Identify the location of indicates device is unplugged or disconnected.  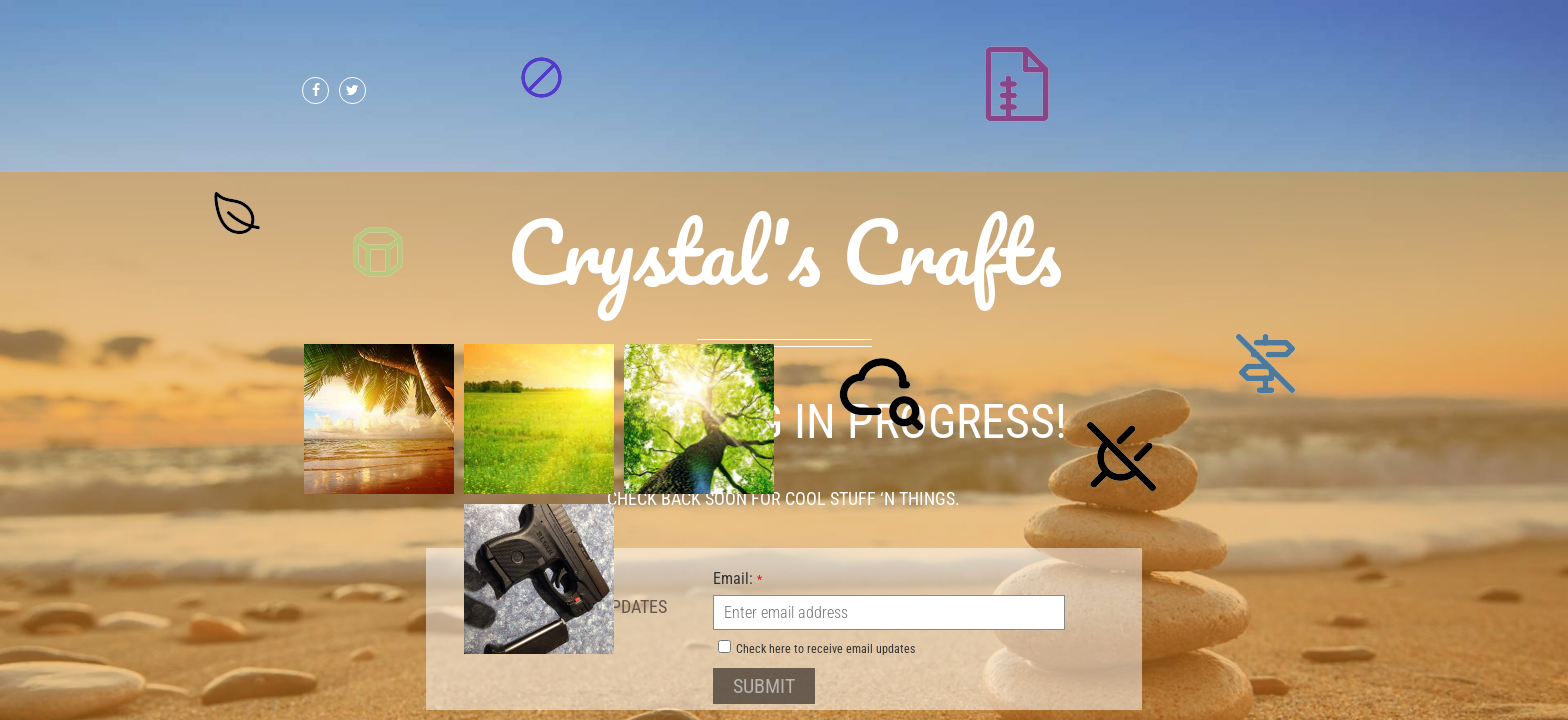
(1121, 456).